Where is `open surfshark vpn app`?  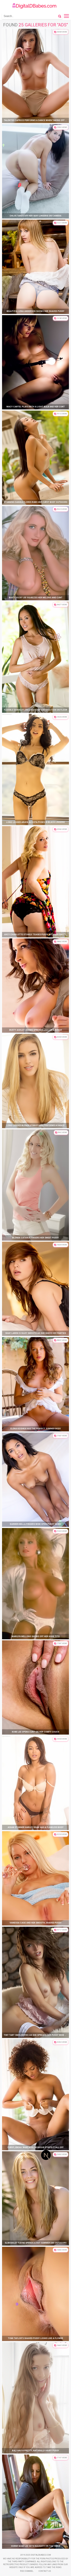 open surfshark vpn app is located at coordinates (20, 185).